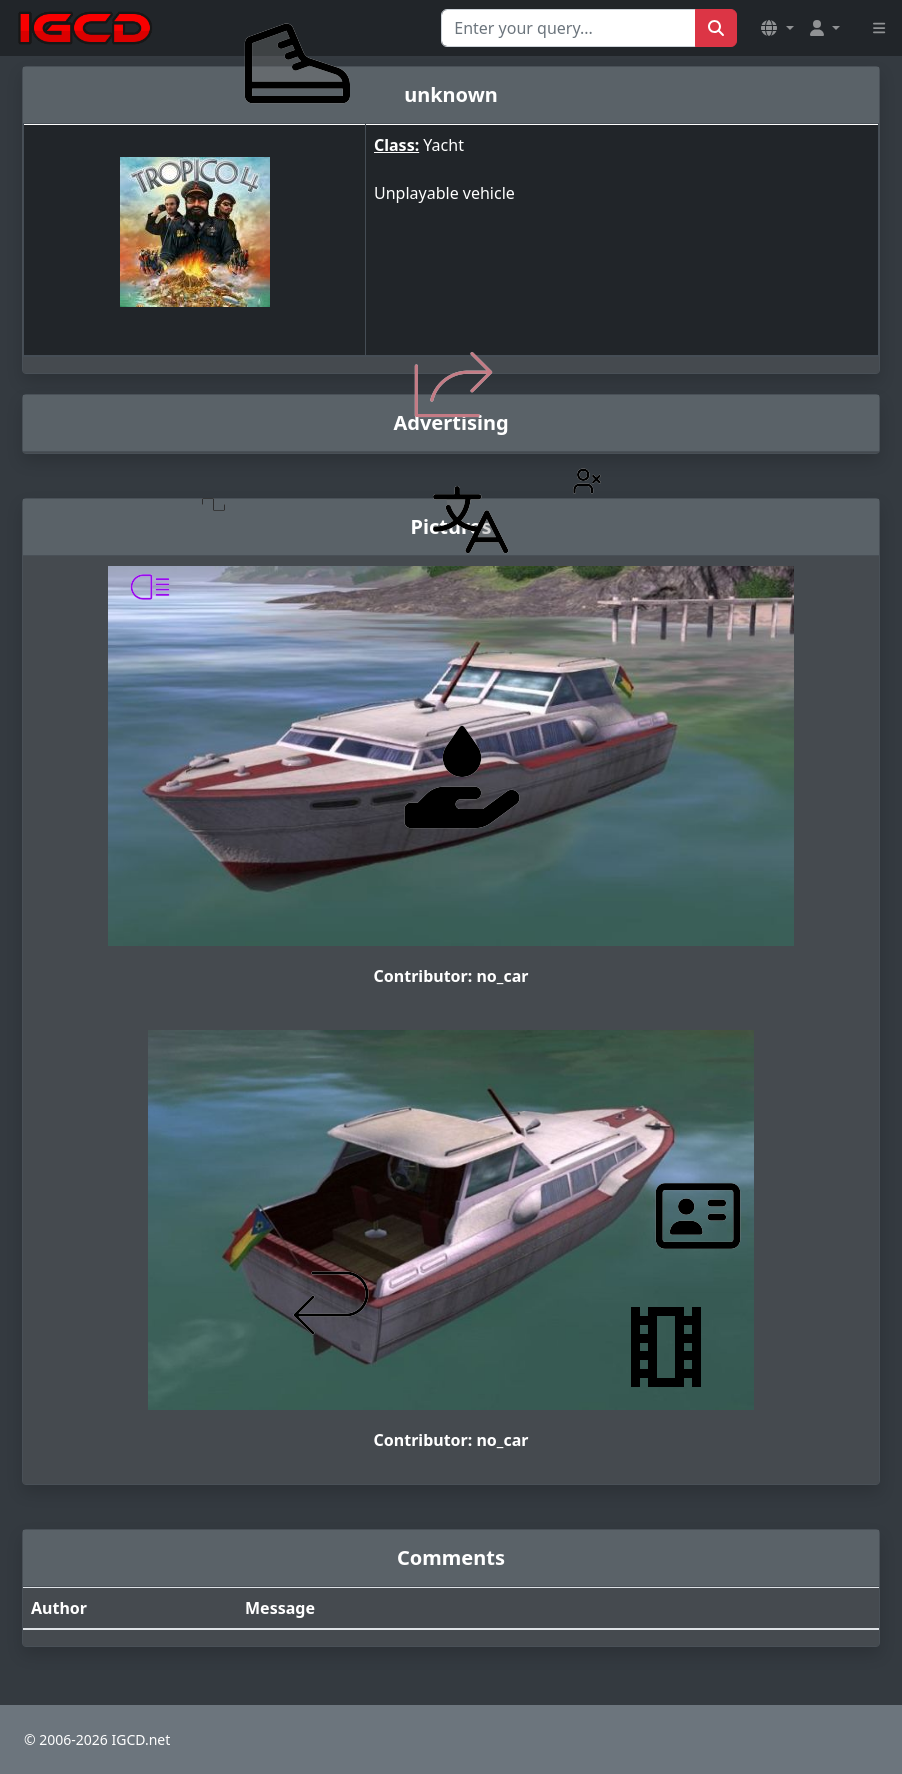 The image size is (902, 1774). Describe the element at coordinates (666, 1347) in the screenshot. I see `access movies or video content` at that location.